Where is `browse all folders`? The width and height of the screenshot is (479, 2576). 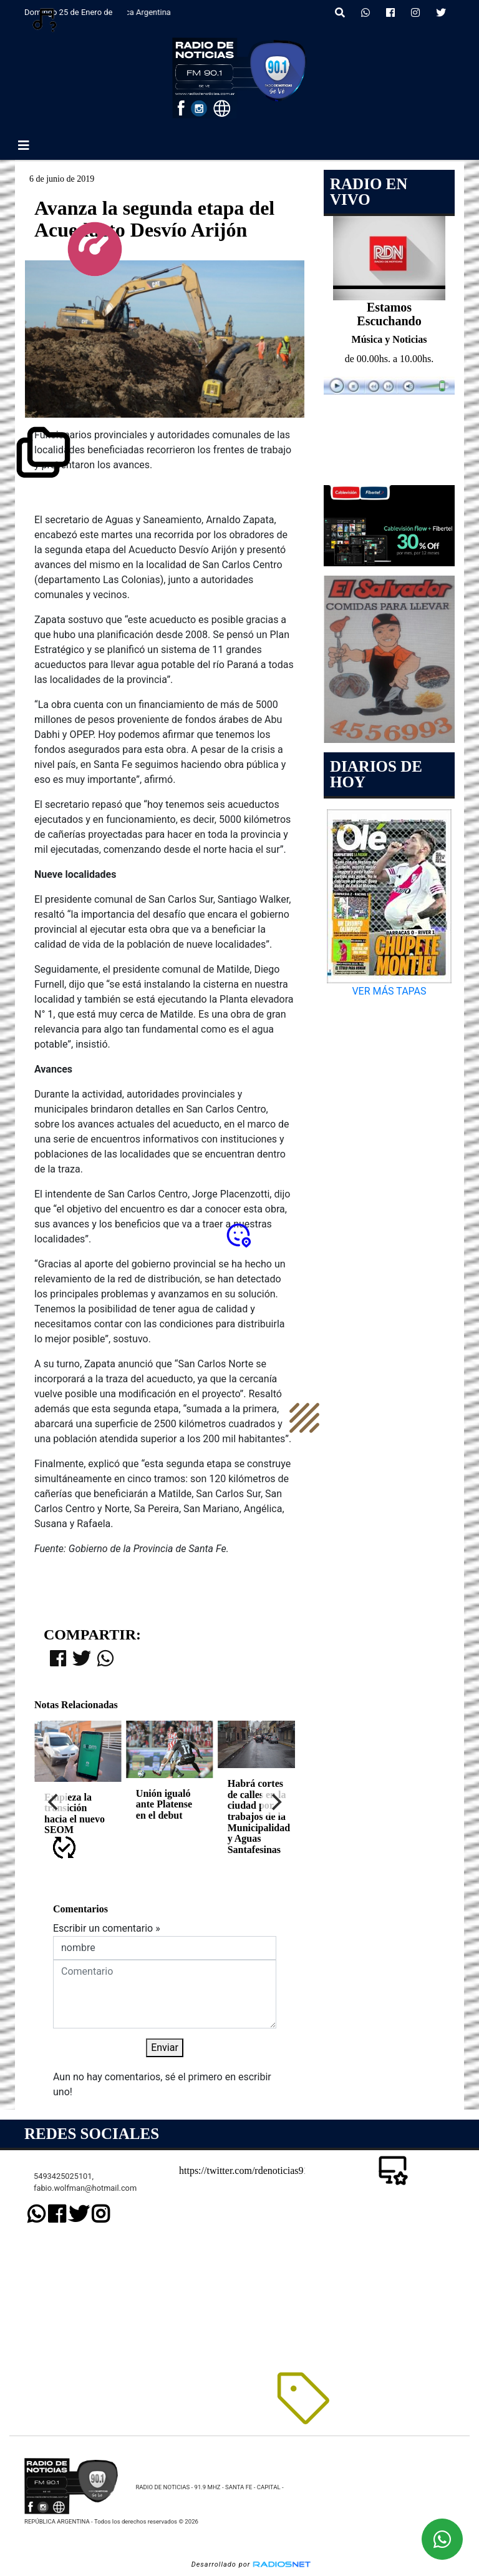 browse all folders is located at coordinates (43, 453).